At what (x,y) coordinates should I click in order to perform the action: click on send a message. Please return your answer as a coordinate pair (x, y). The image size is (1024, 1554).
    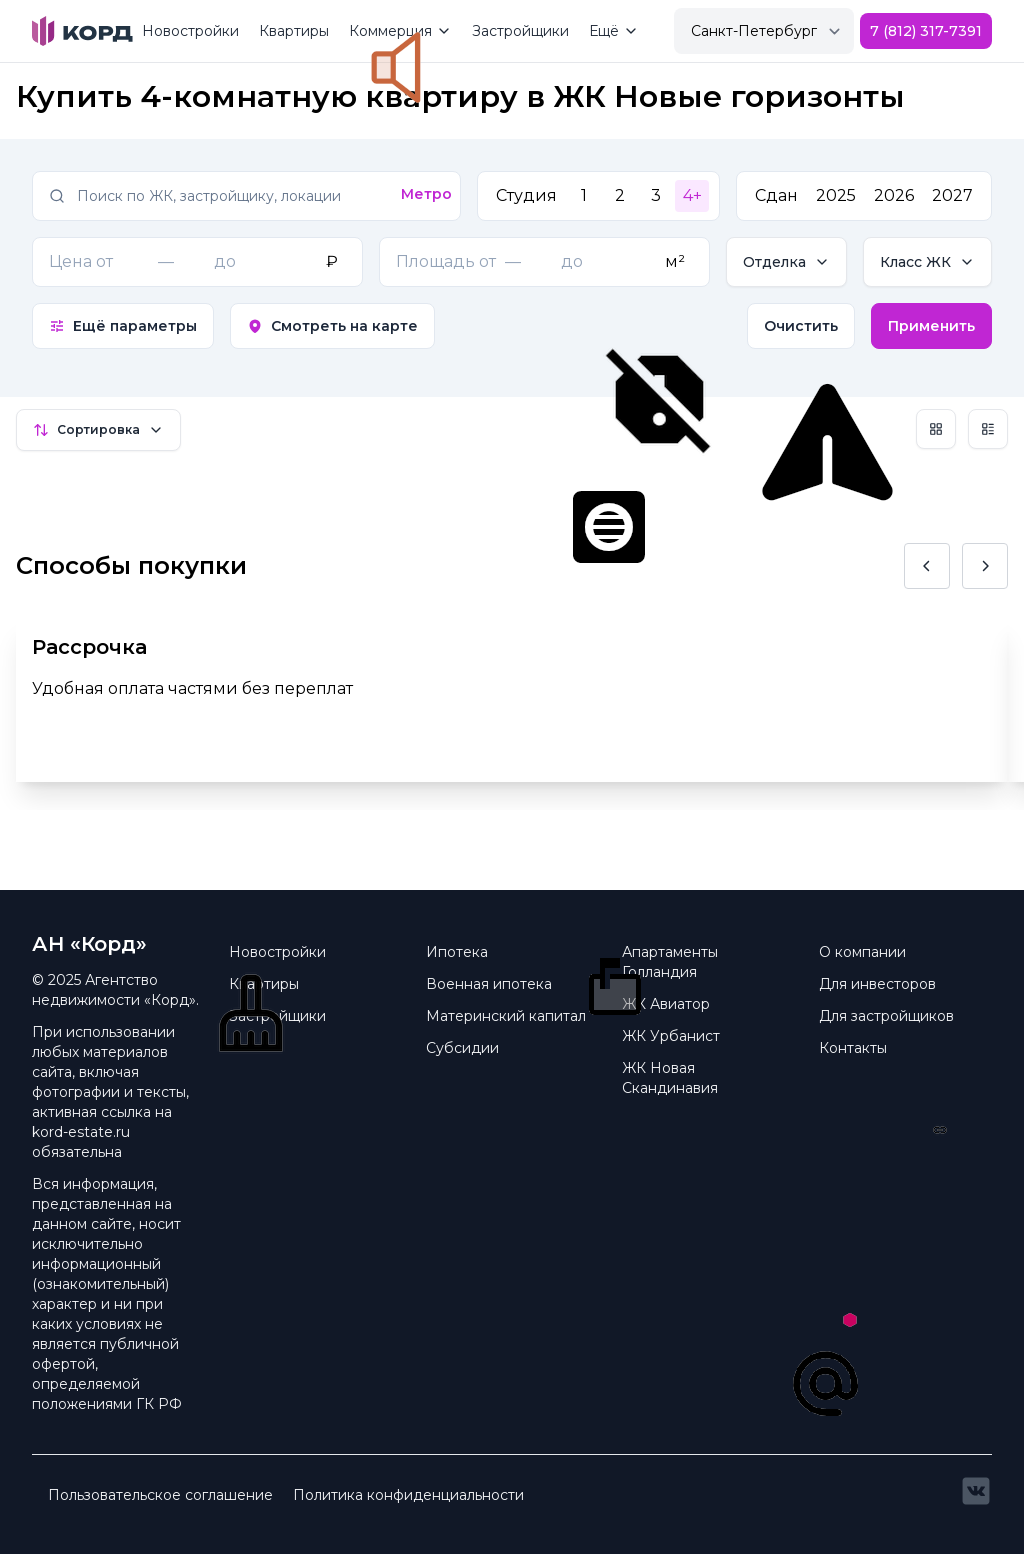
    Looking at the image, I should click on (827, 444).